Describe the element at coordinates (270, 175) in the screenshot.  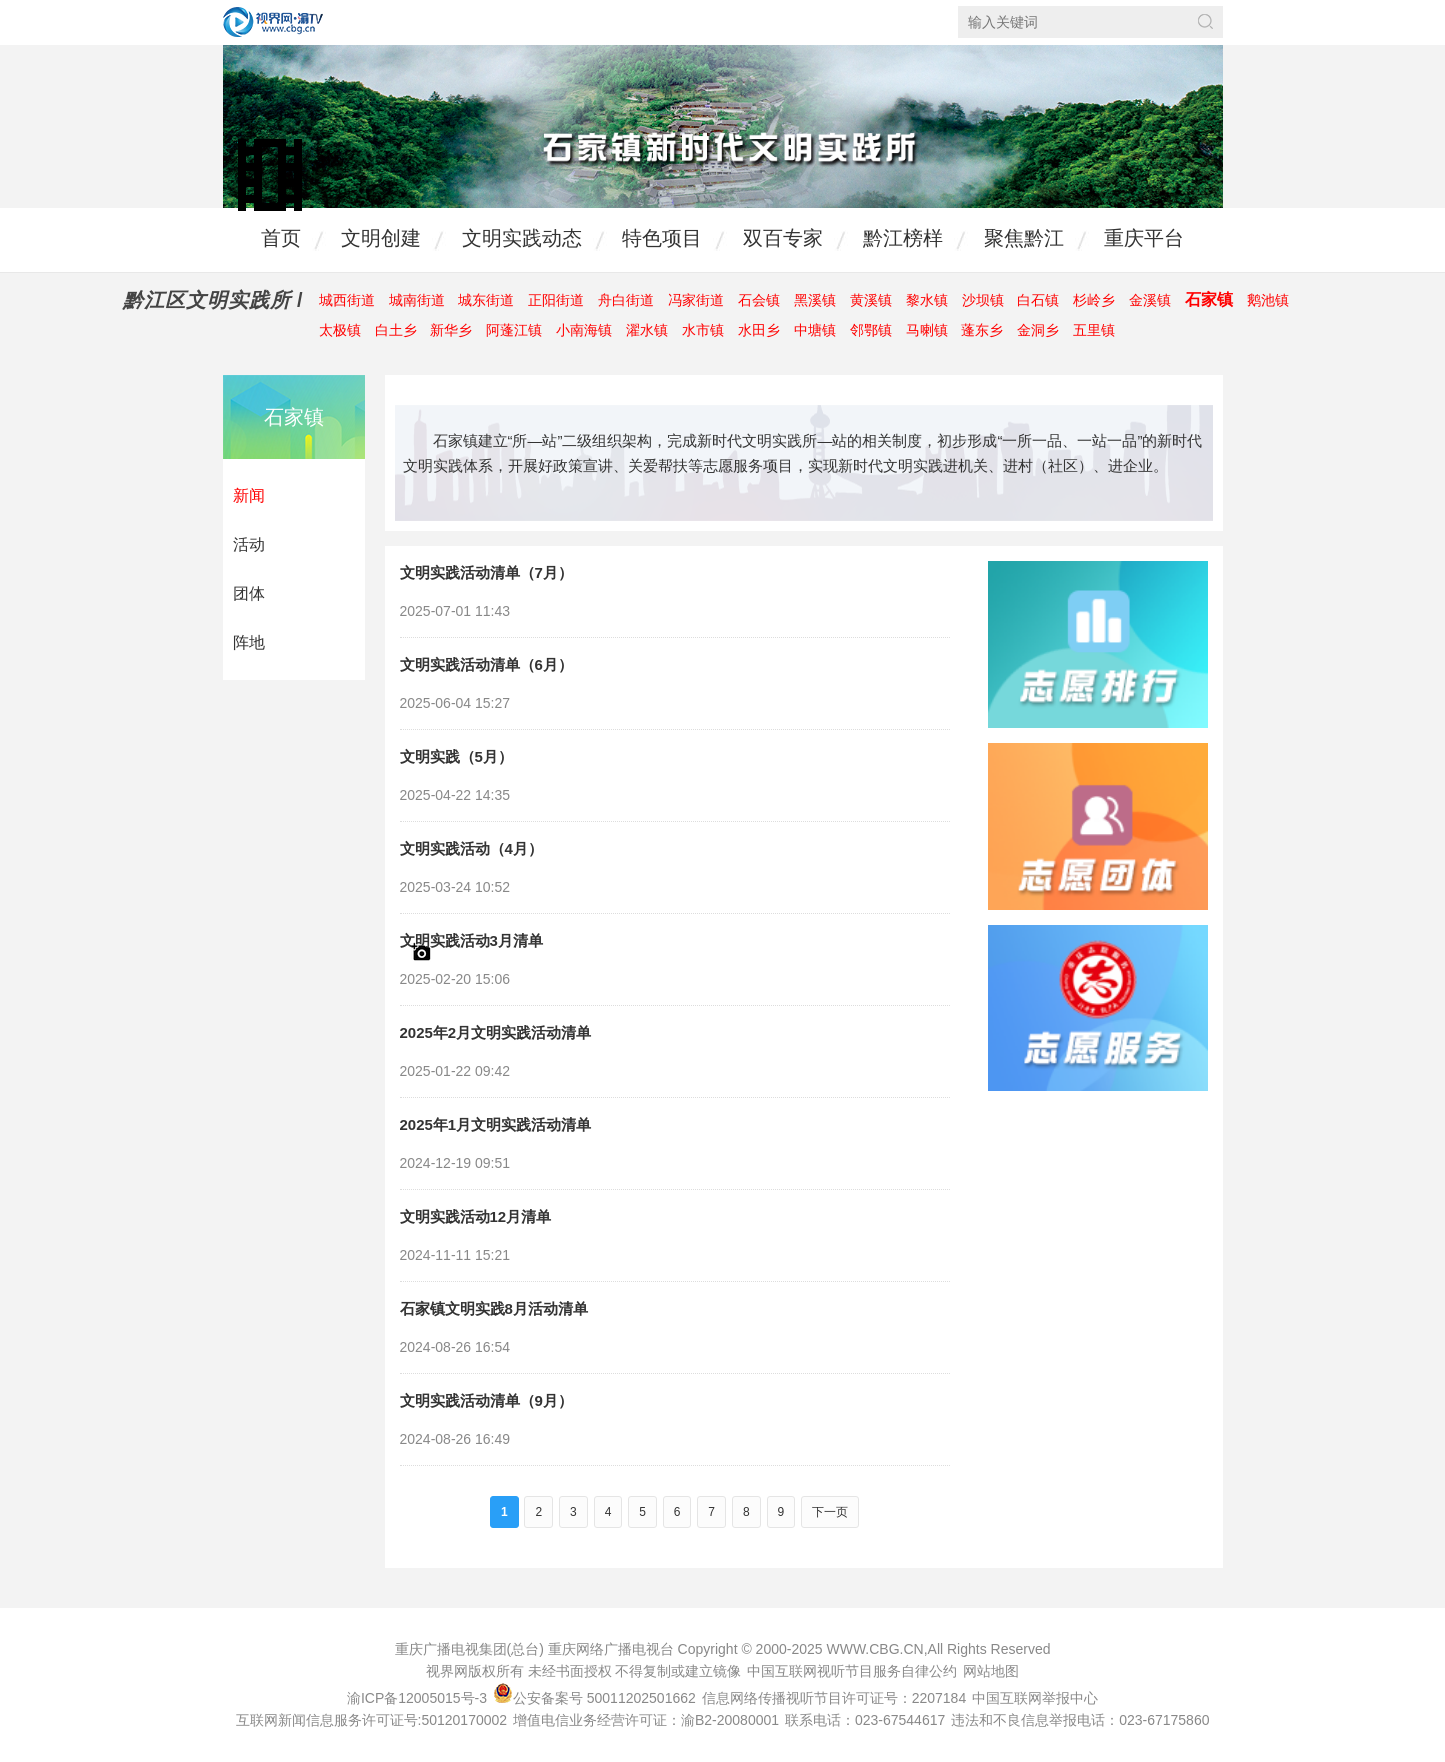
I see `access movies or video content` at that location.